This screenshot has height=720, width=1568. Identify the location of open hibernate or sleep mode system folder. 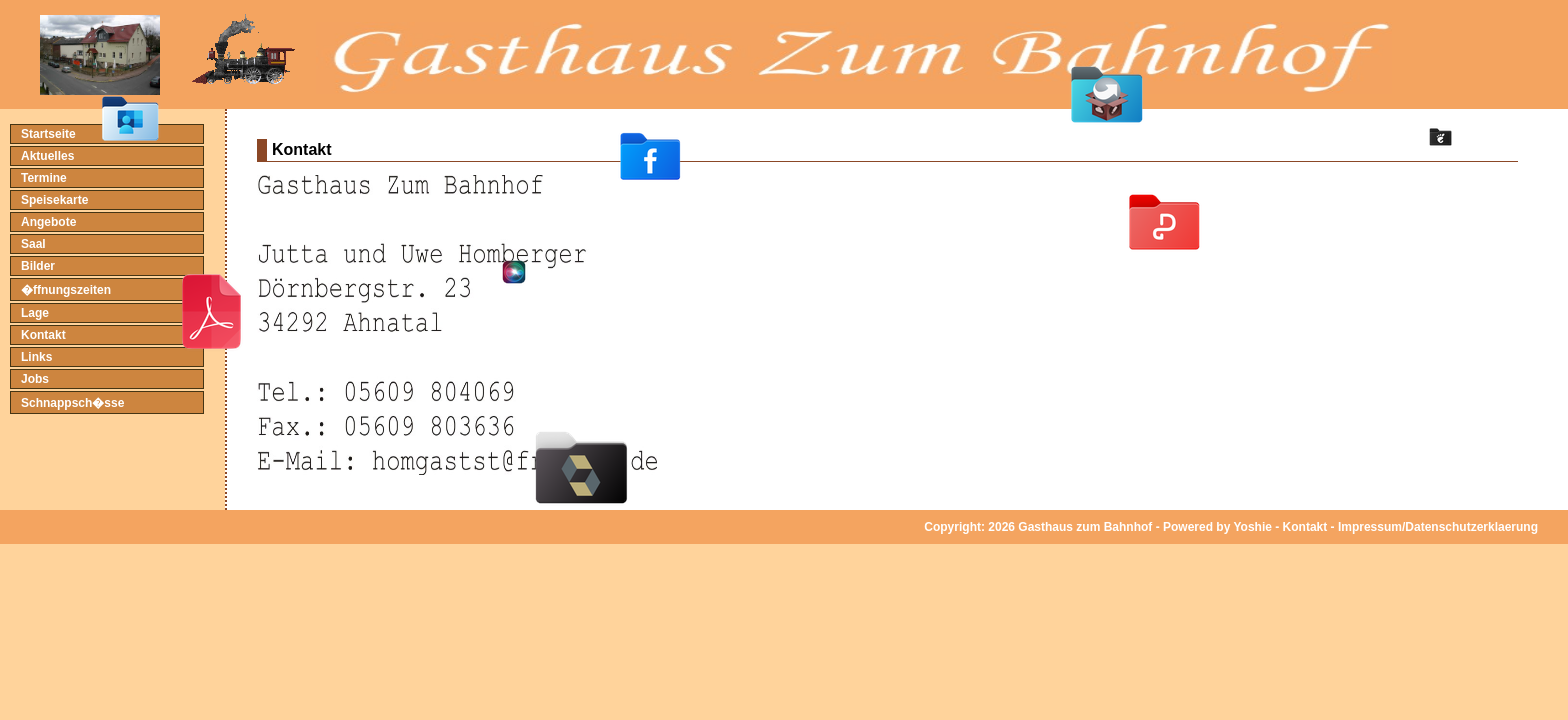
(581, 470).